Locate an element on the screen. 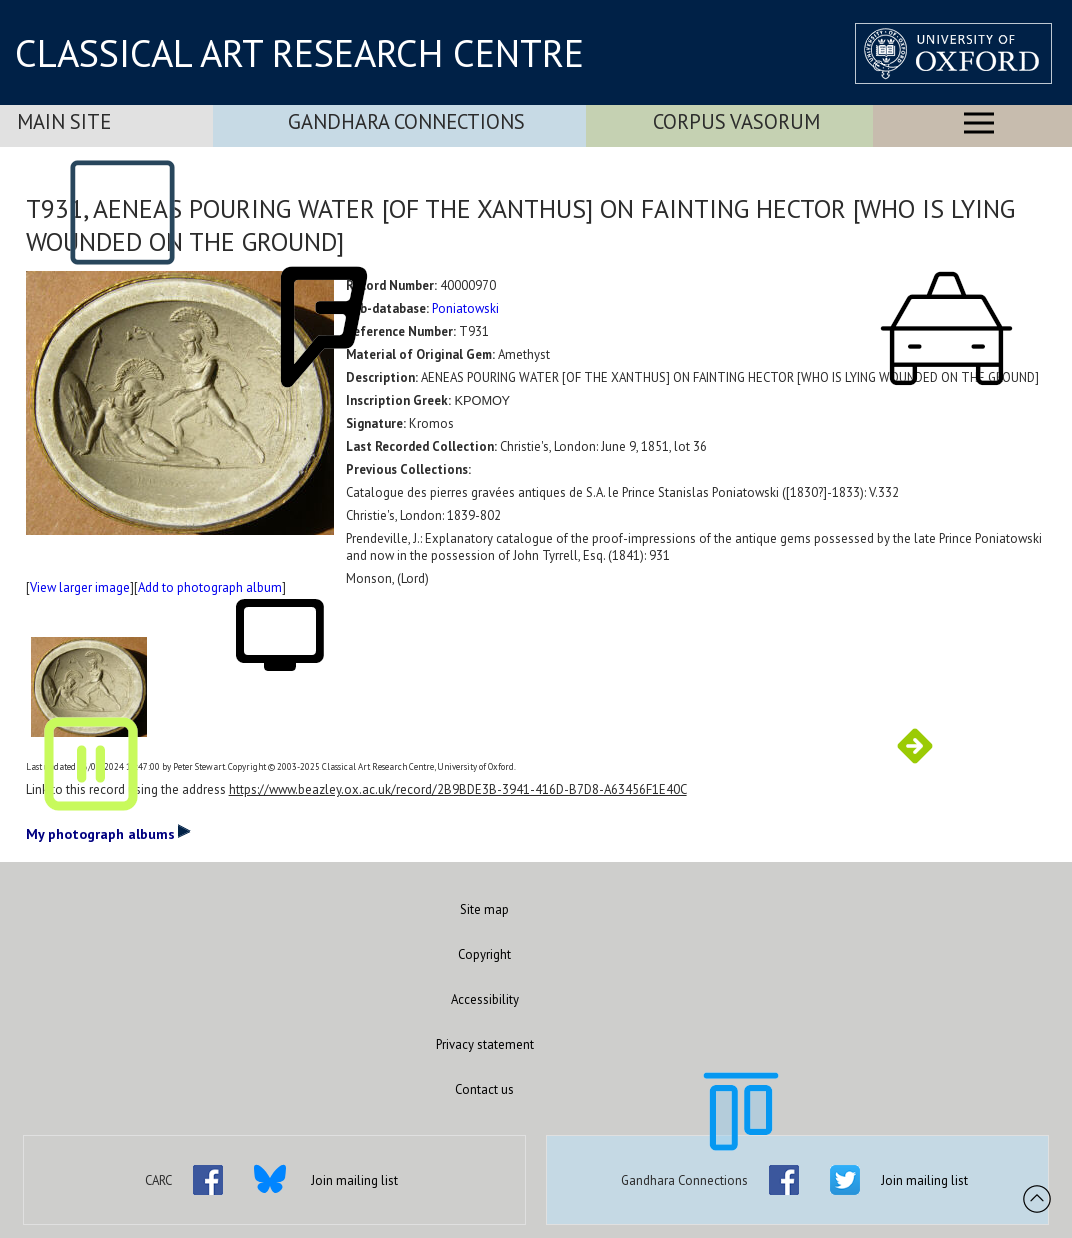 The height and width of the screenshot is (1238, 1072). request a taxi or cab ride is located at coordinates (946, 337).